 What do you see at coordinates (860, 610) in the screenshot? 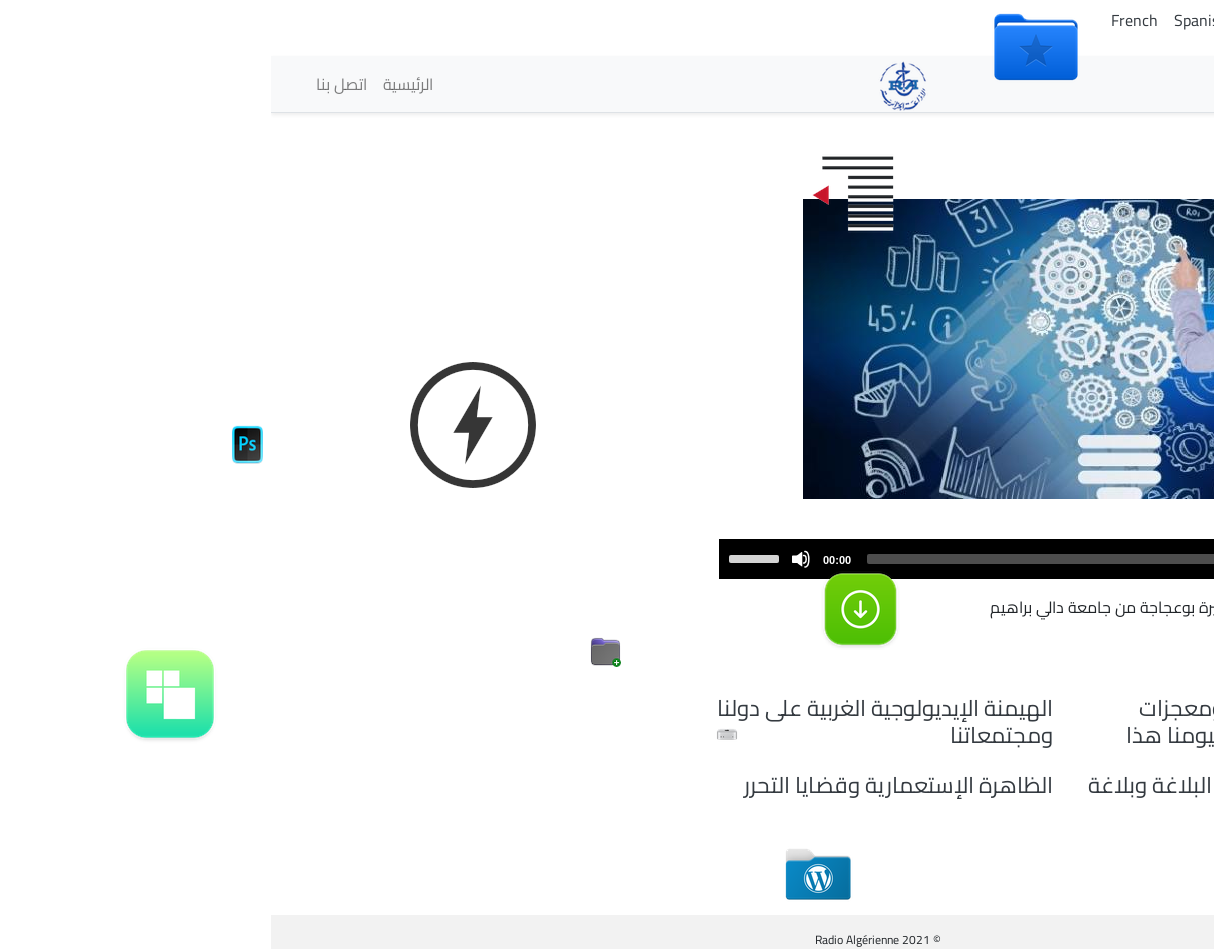
I see `access download settings or preferences` at bounding box center [860, 610].